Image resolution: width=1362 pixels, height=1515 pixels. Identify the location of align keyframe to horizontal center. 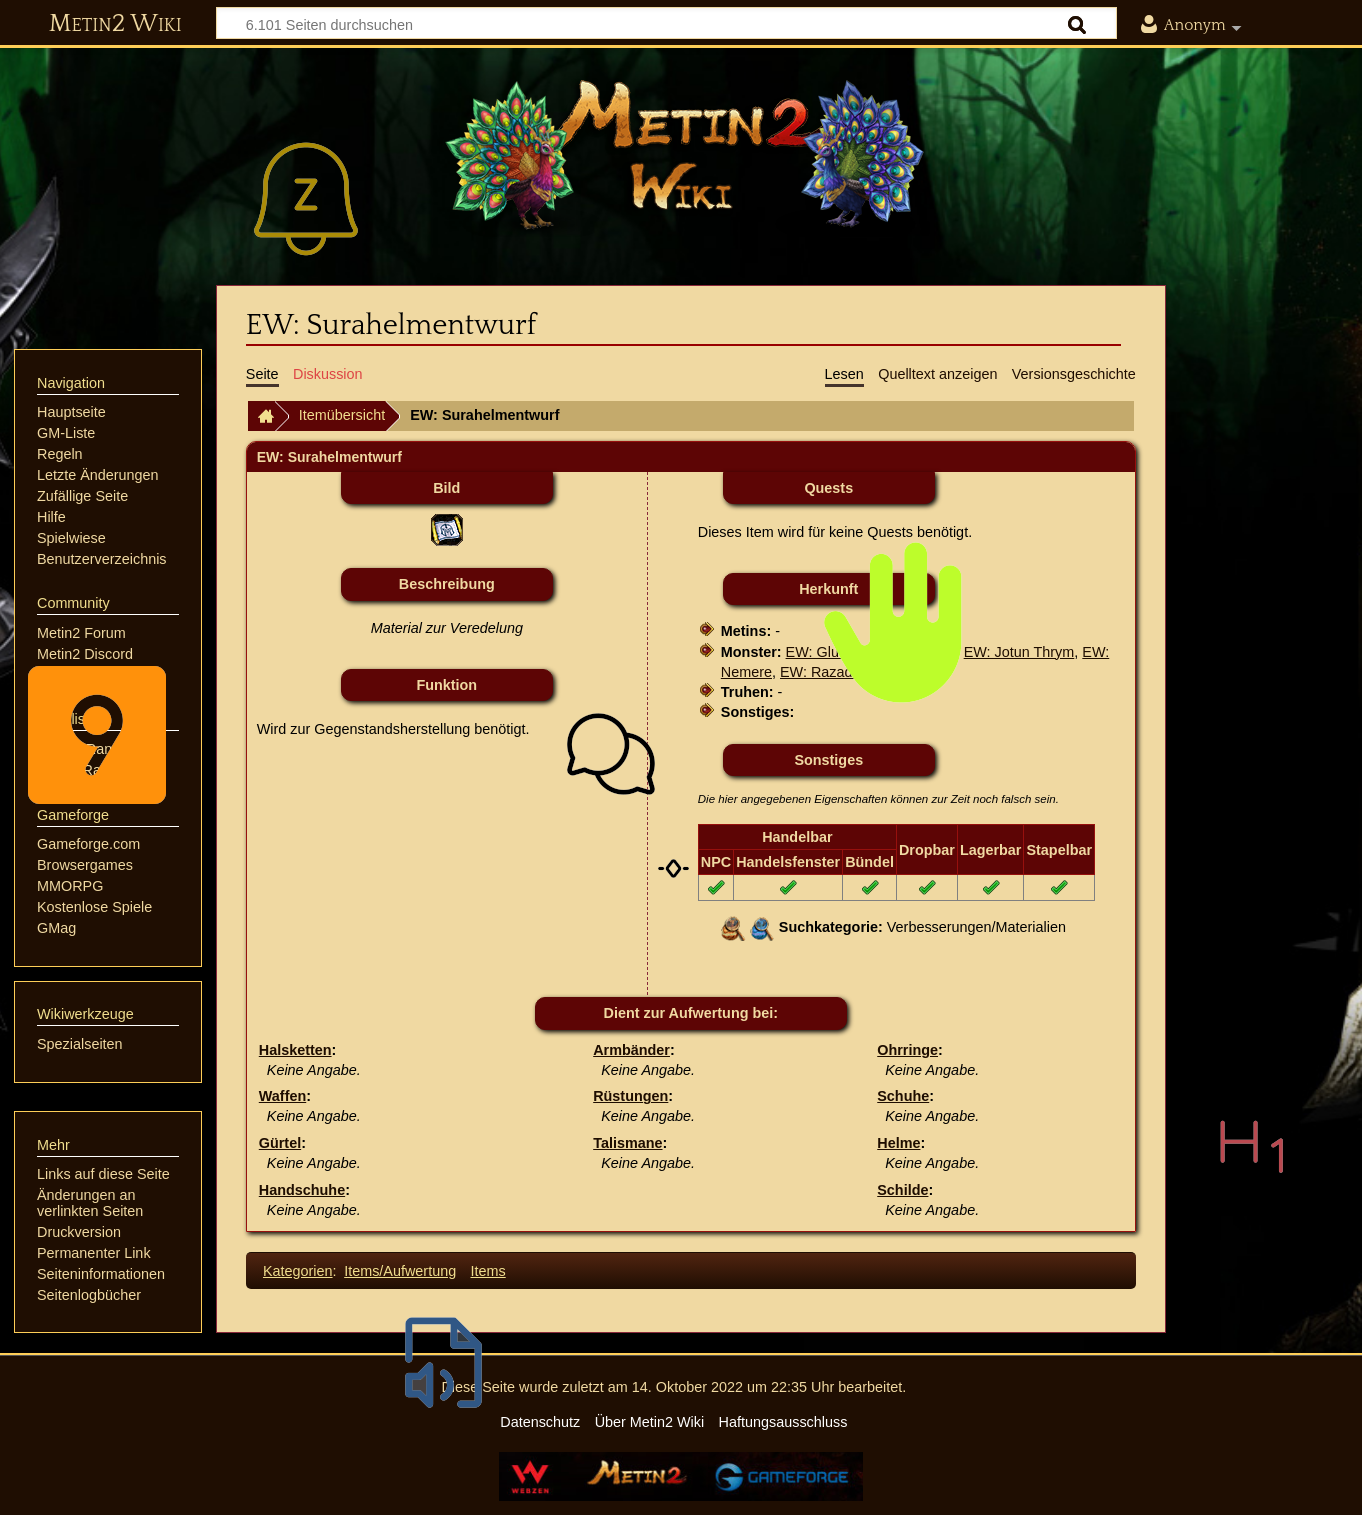
(673, 868).